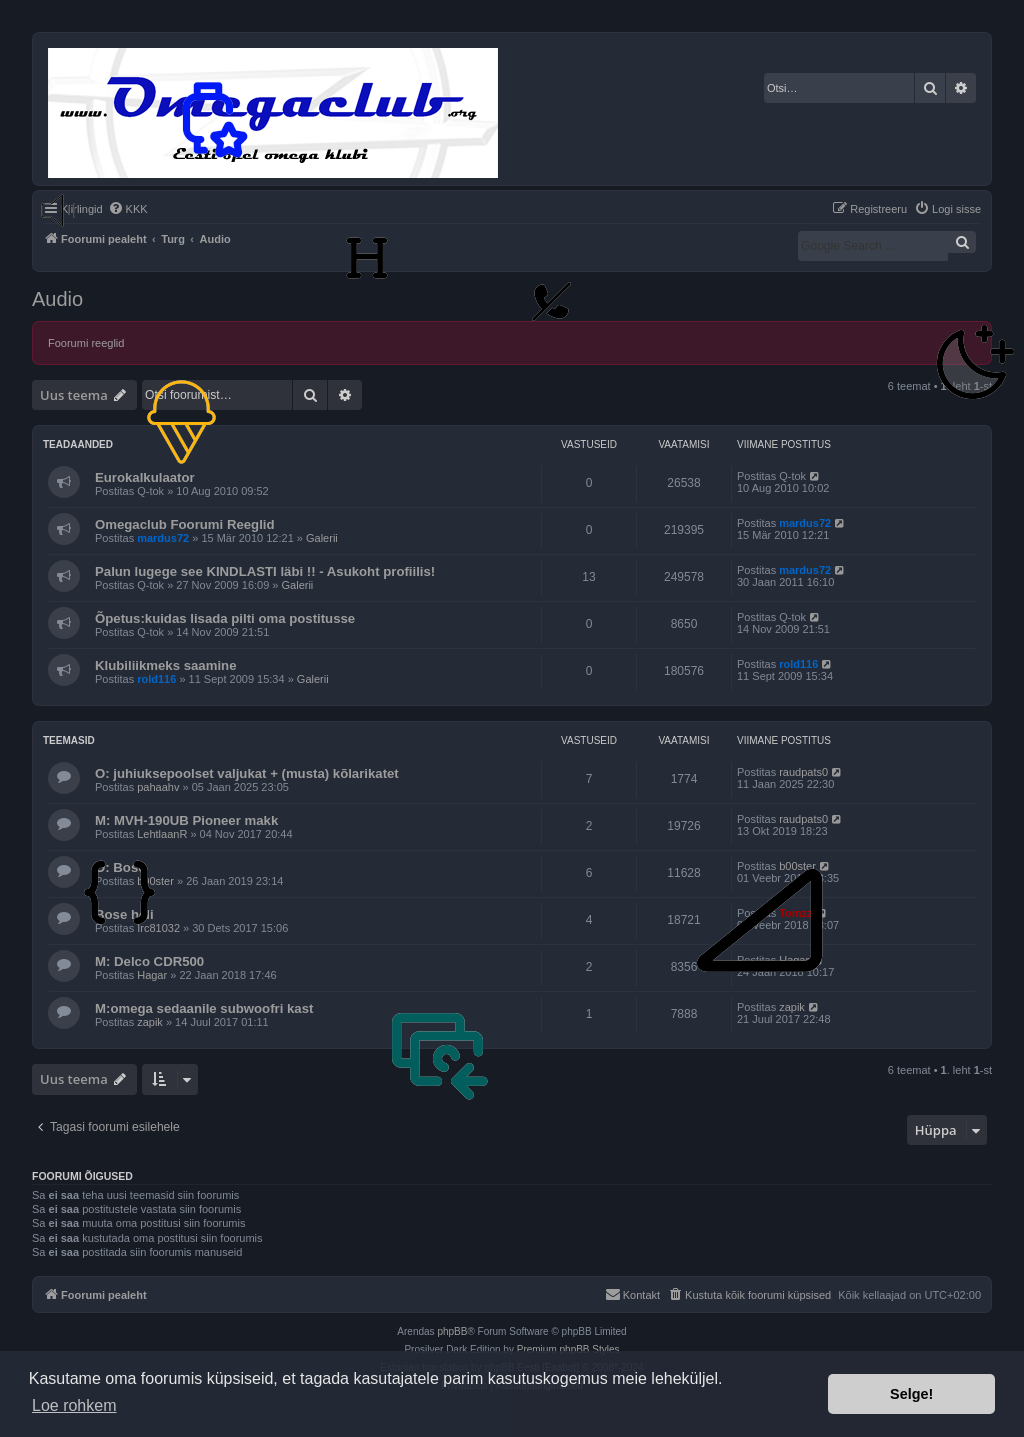  What do you see at coordinates (972, 363) in the screenshot?
I see `toggle dark mode or night theme` at bounding box center [972, 363].